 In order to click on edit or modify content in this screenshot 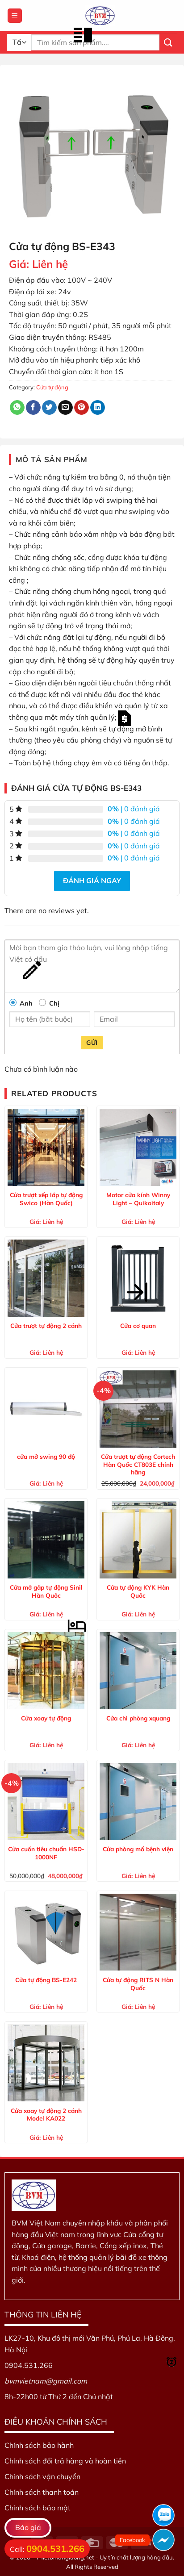, I will do `click(32, 970)`.